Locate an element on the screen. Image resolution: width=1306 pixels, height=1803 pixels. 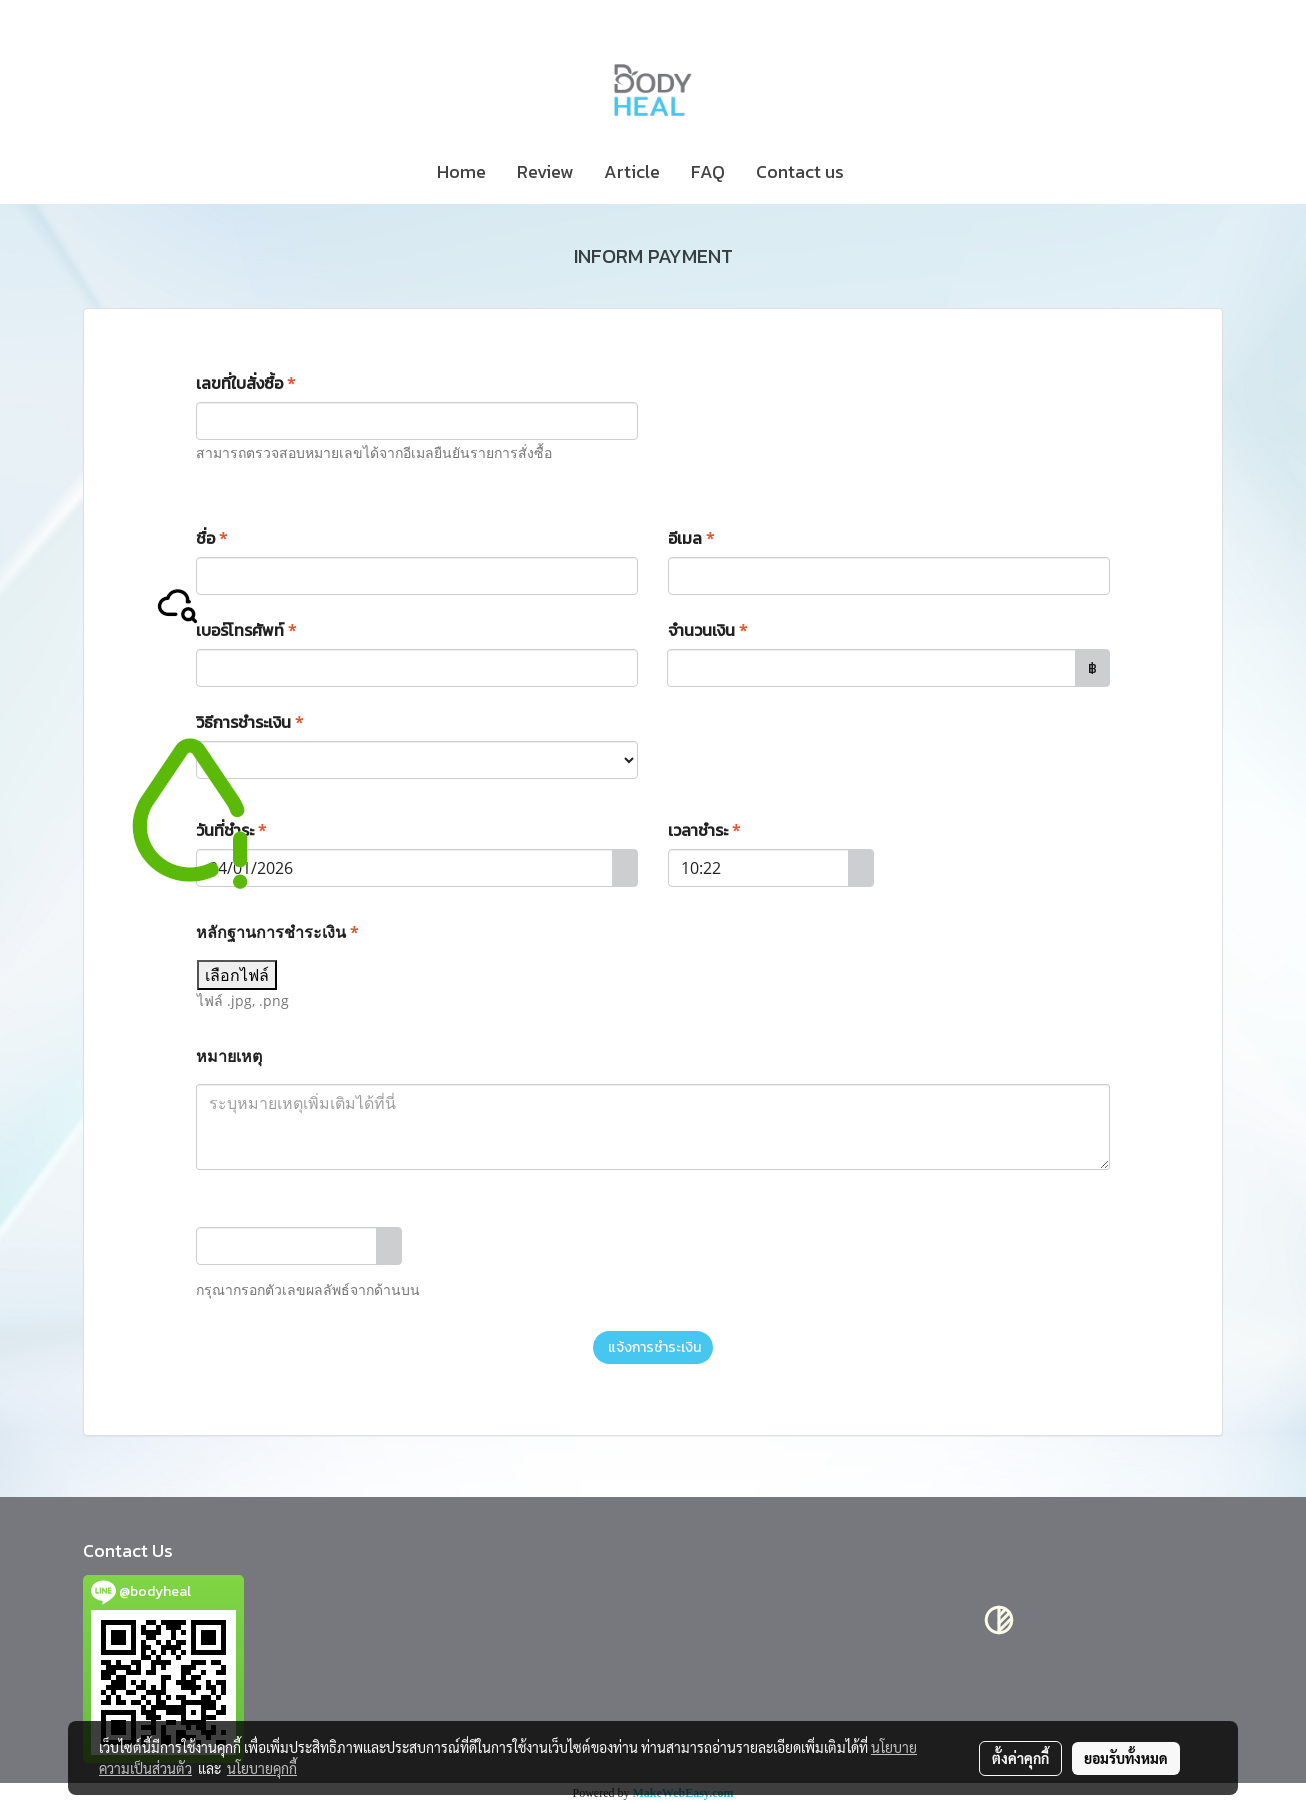
adjust screen brightness settings is located at coordinates (999, 1620).